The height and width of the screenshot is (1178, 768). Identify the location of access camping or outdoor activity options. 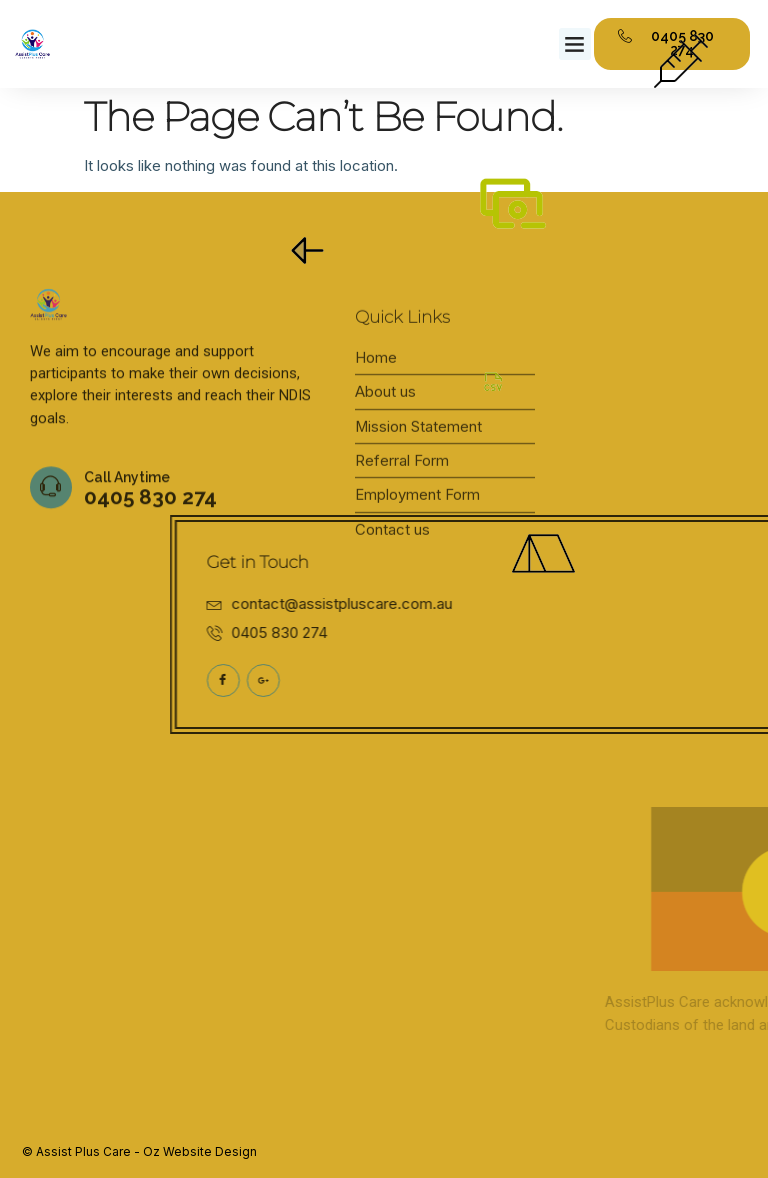
(543, 555).